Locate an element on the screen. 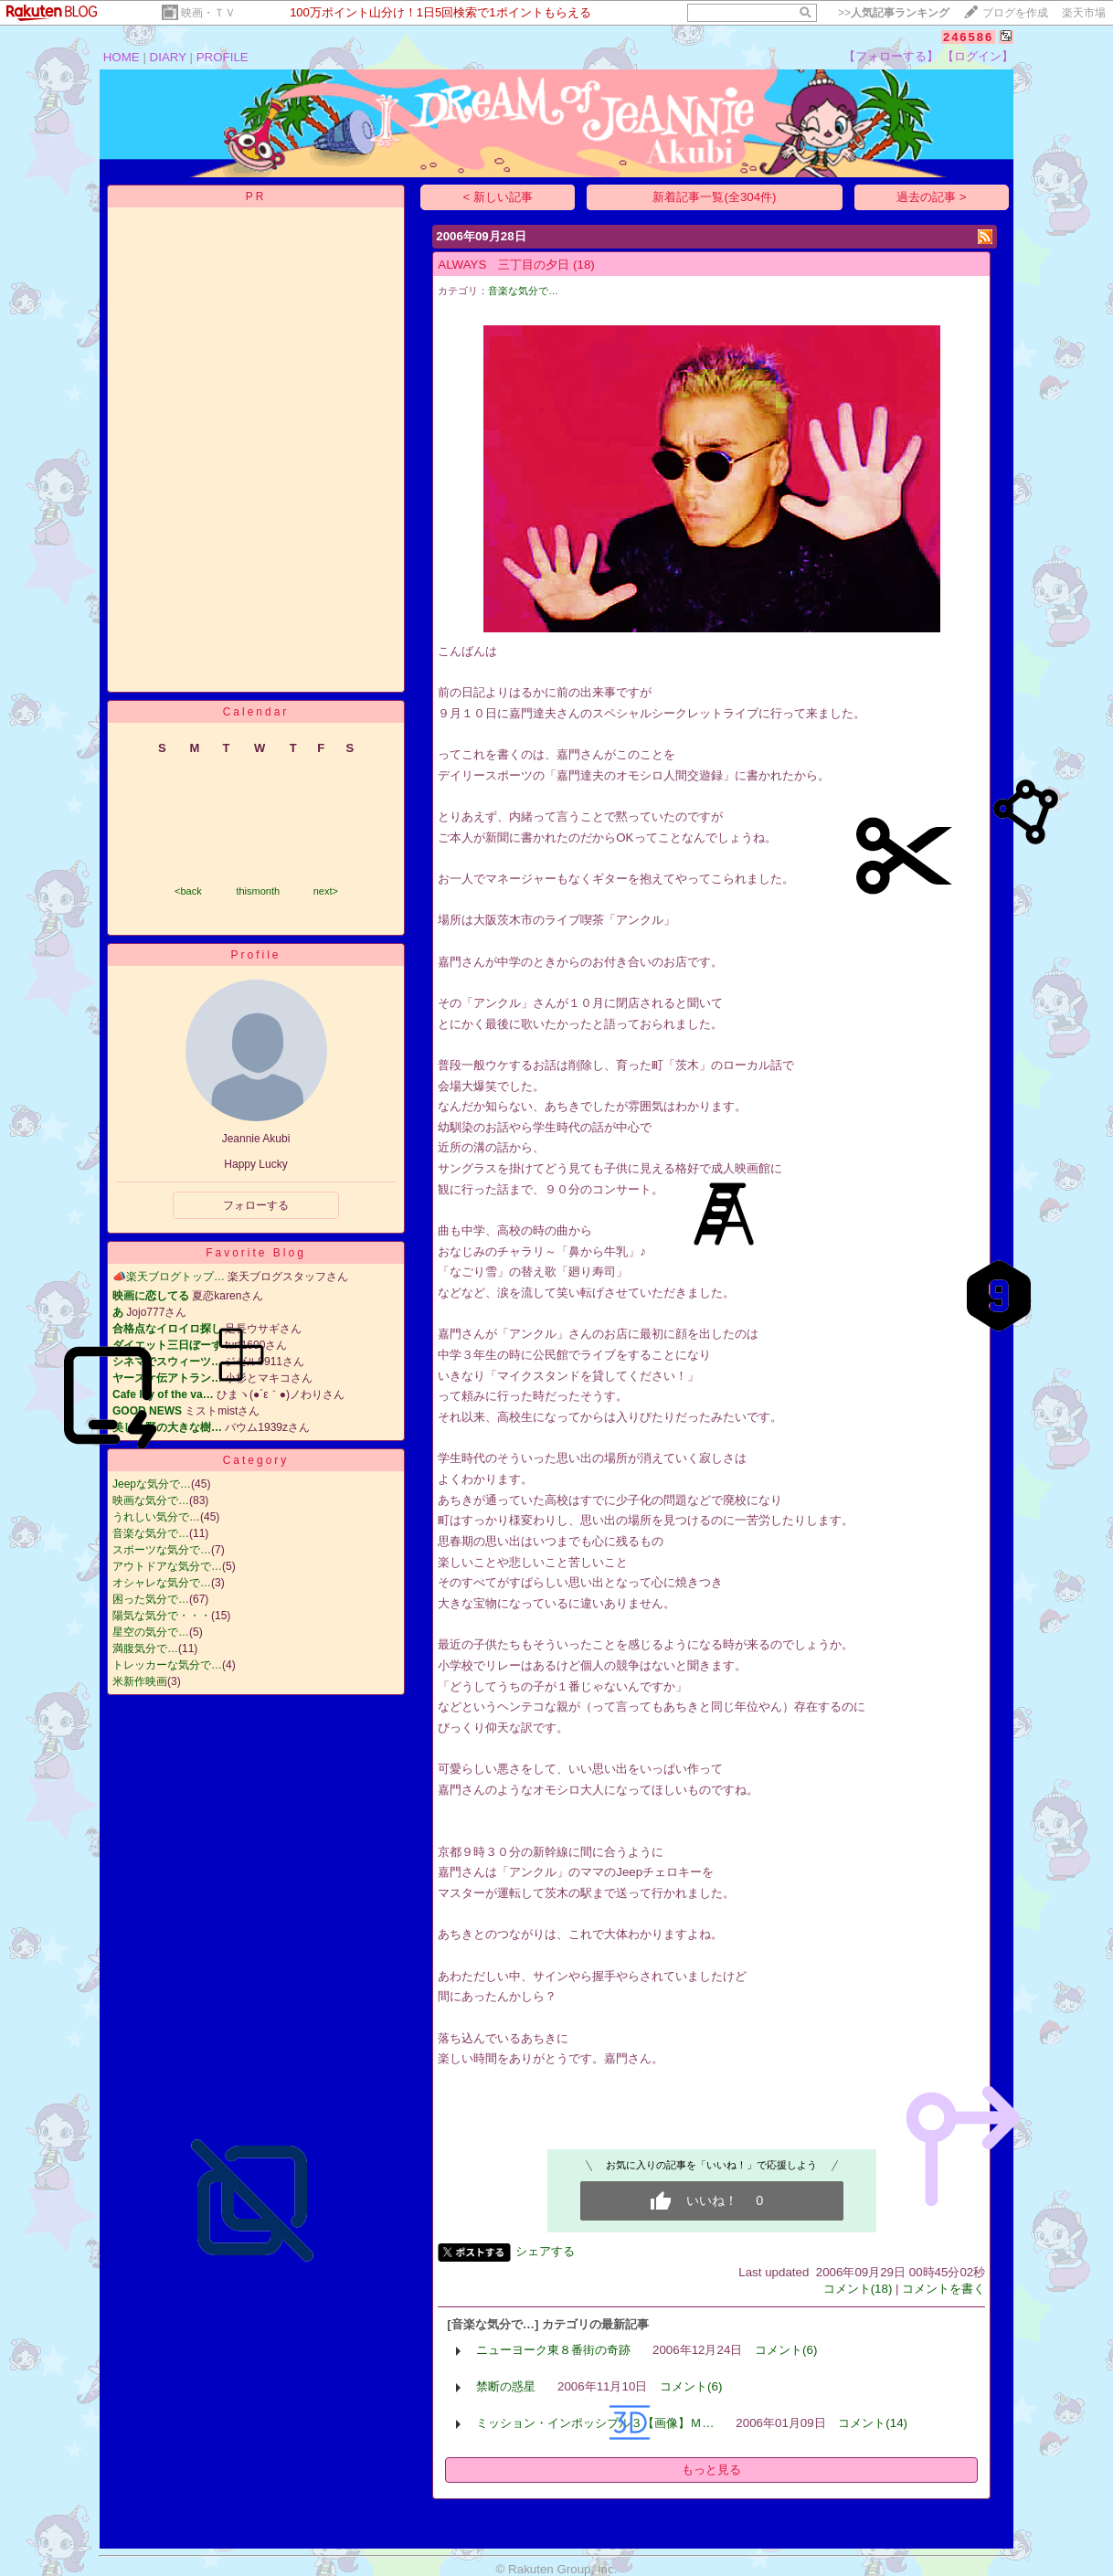 Image resolution: width=1113 pixels, height=2576 pixels. iPad charging status is located at coordinates (108, 1395).